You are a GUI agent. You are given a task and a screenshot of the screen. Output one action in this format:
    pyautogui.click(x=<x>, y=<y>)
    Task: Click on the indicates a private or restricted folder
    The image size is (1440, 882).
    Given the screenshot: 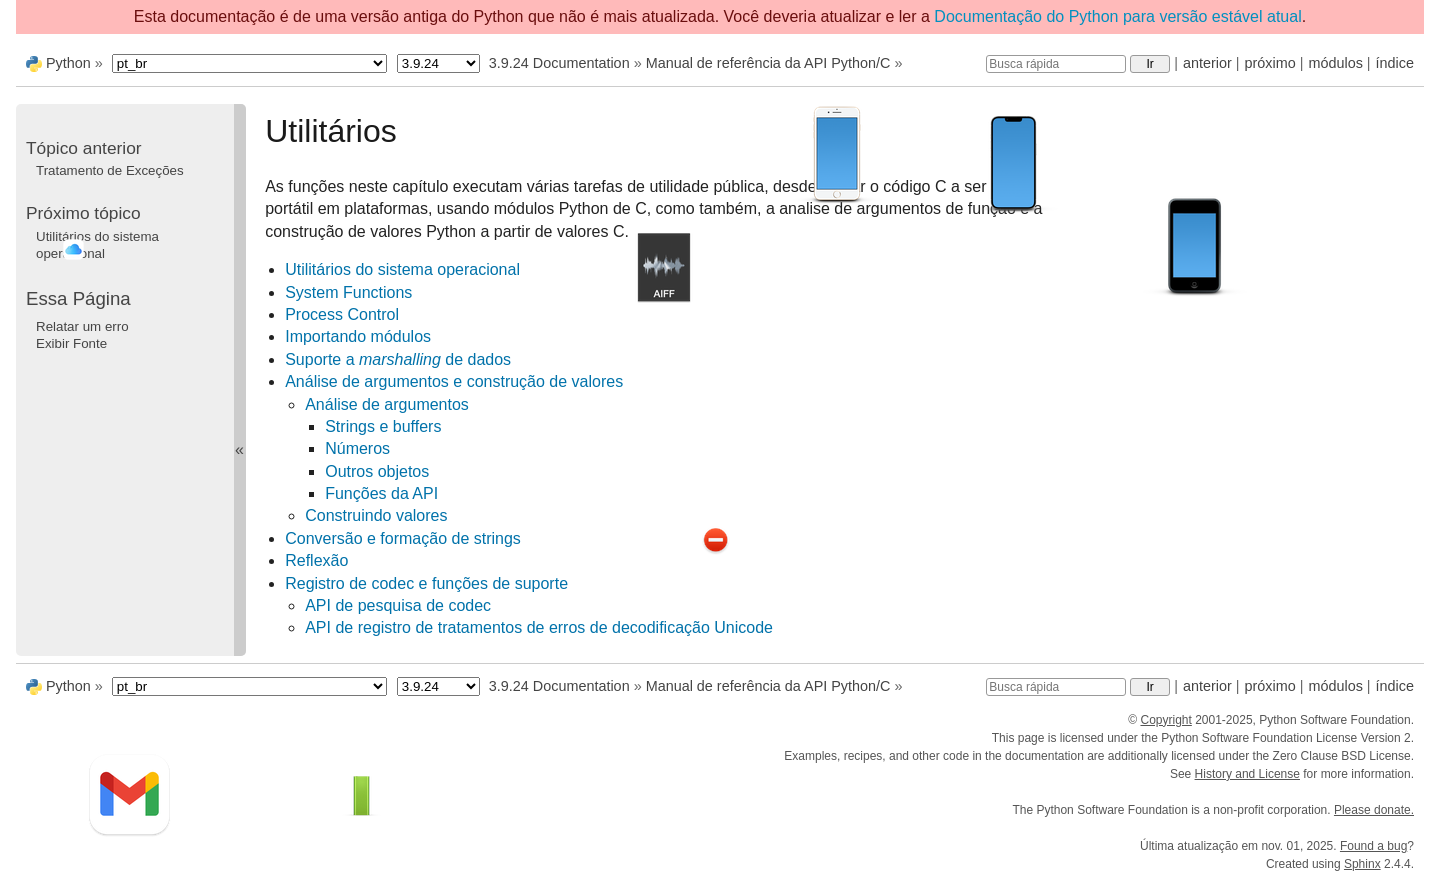 What is the action you would take?
    pyautogui.click(x=669, y=504)
    